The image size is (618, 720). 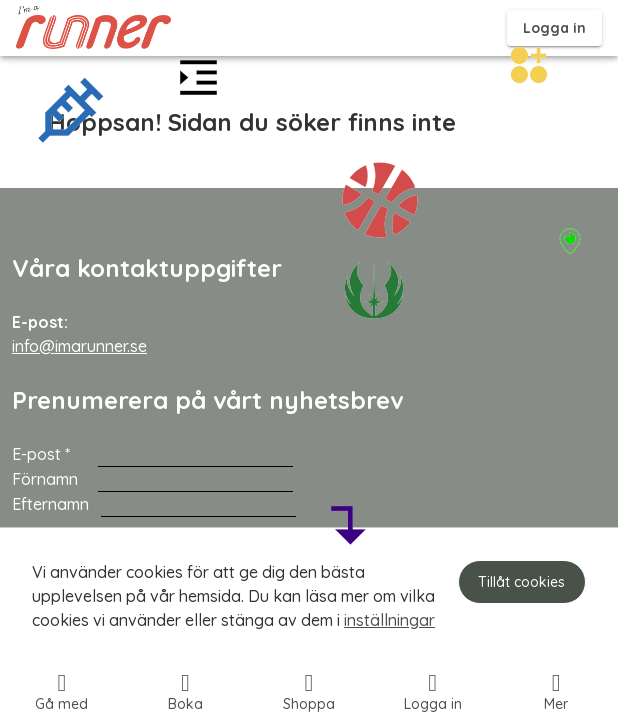 What do you see at coordinates (198, 76) in the screenshot?
I see `increase text indentation` at bounding box center [198, 76].